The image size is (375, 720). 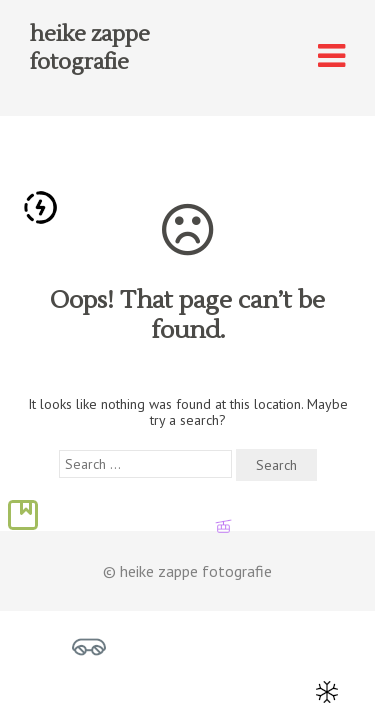 What do you see at coordinates (40, 207) in the screenshot?
I see `battery is currently charging` at bounding box center [40, 207].